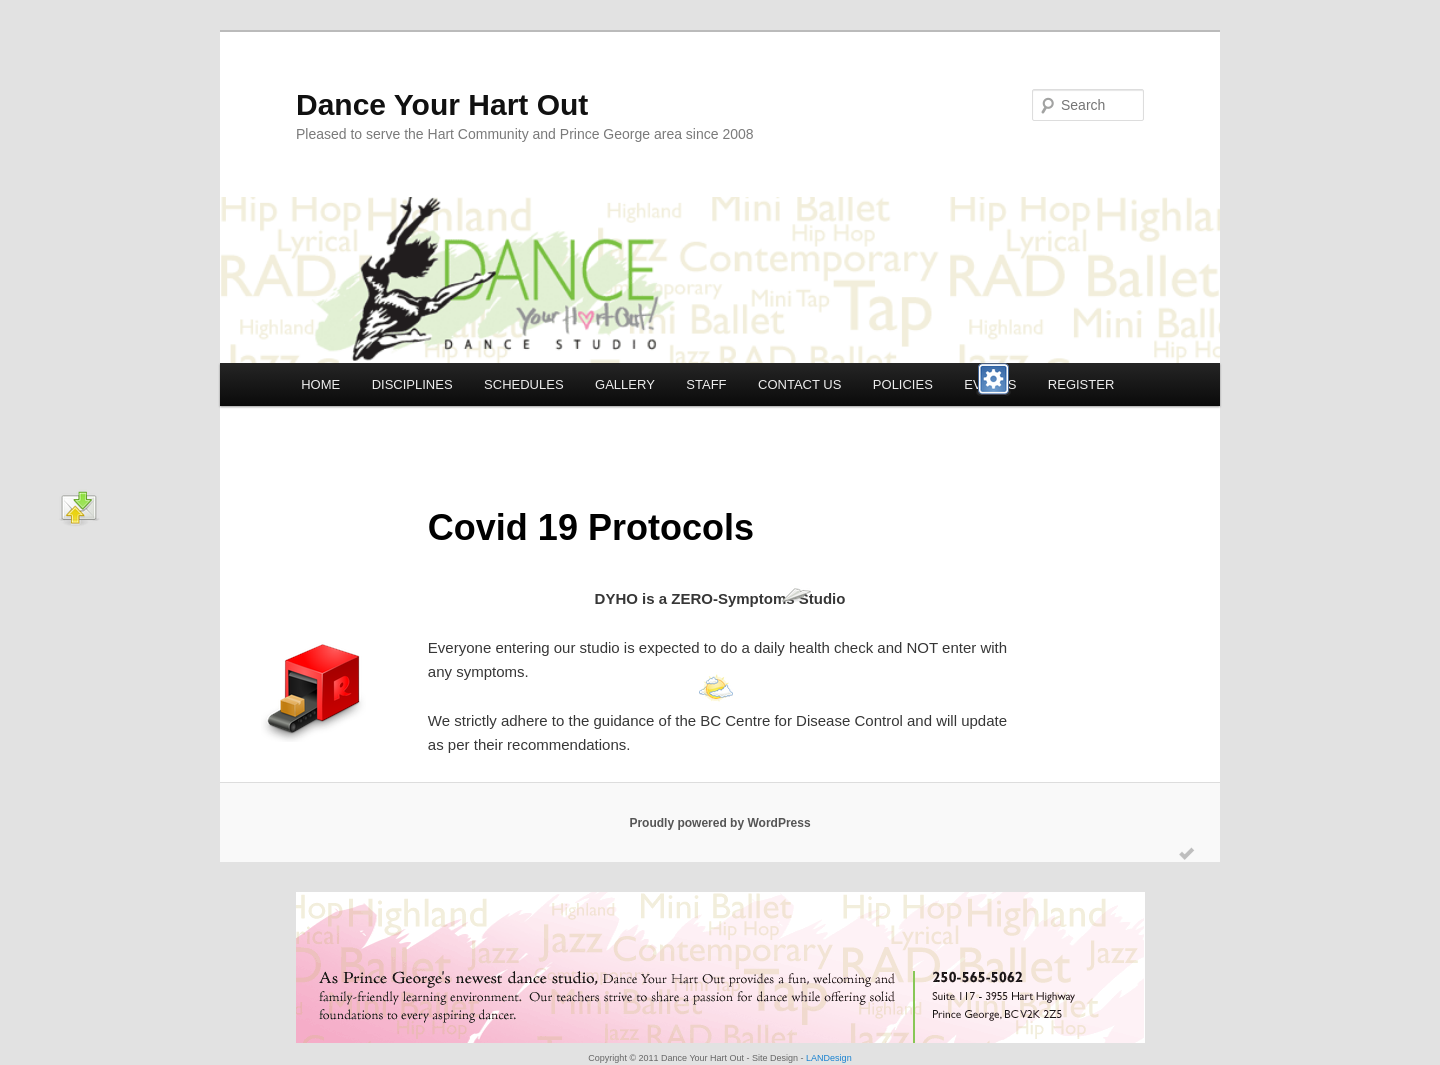 This screenshot has height=1065, width=1440. I want to click on indicates a software package repository, so click(313, 689).